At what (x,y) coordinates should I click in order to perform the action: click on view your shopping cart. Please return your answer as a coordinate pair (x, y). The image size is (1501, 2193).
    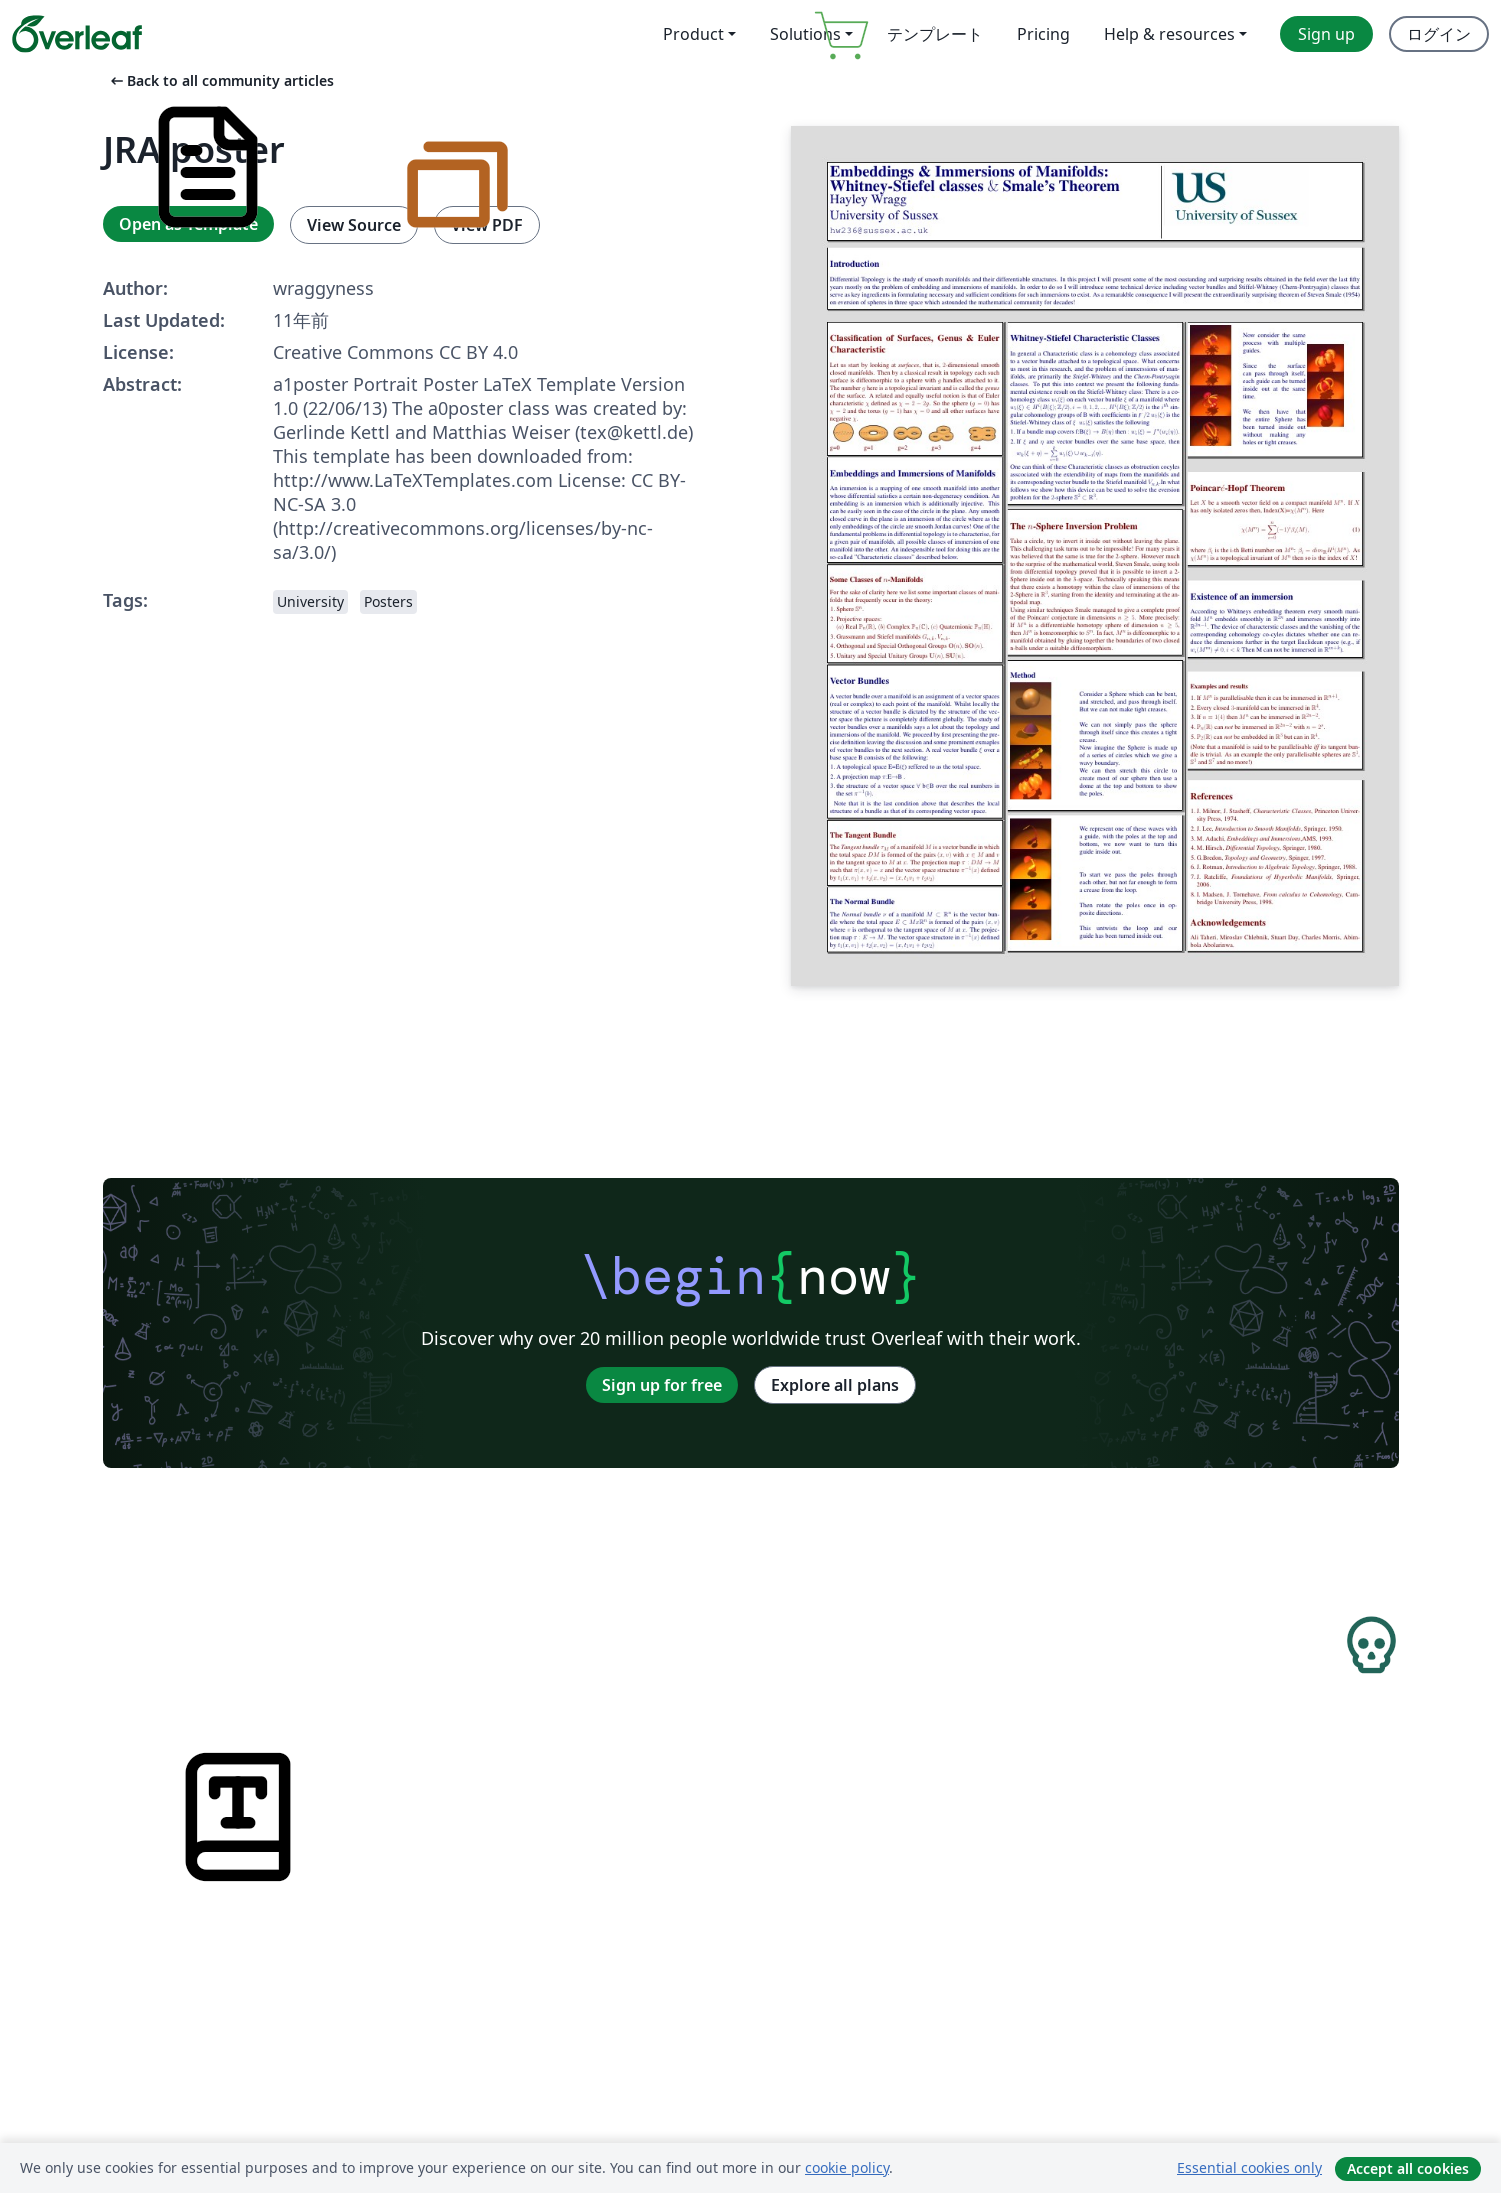
    Looking at the image, I should click on (842, 35).